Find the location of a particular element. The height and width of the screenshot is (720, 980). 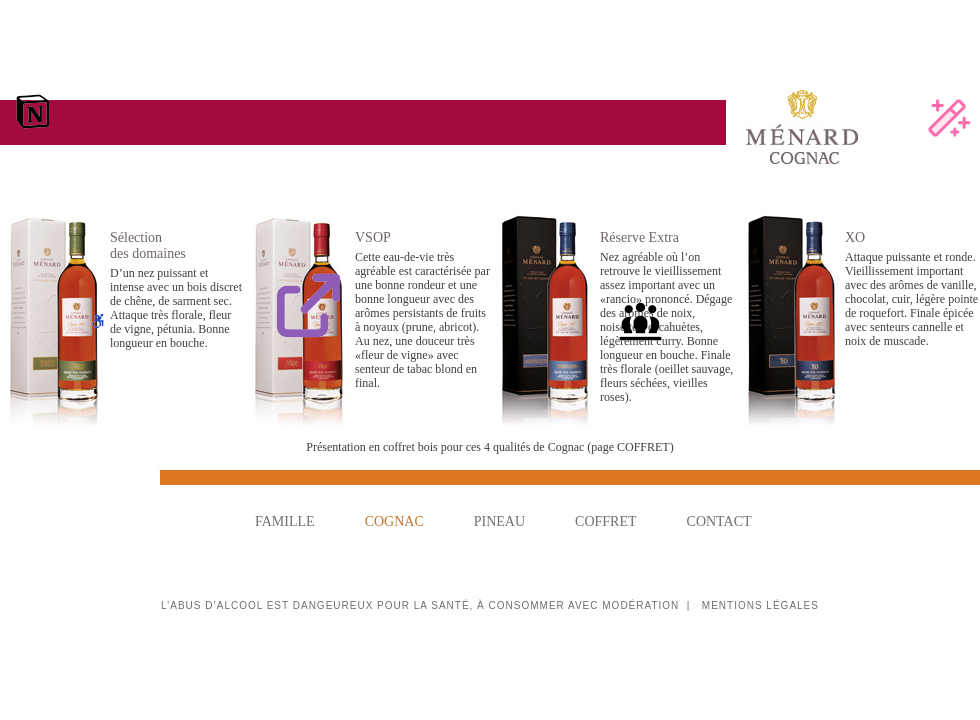

open Notion app is located at coordinates (33, 111).